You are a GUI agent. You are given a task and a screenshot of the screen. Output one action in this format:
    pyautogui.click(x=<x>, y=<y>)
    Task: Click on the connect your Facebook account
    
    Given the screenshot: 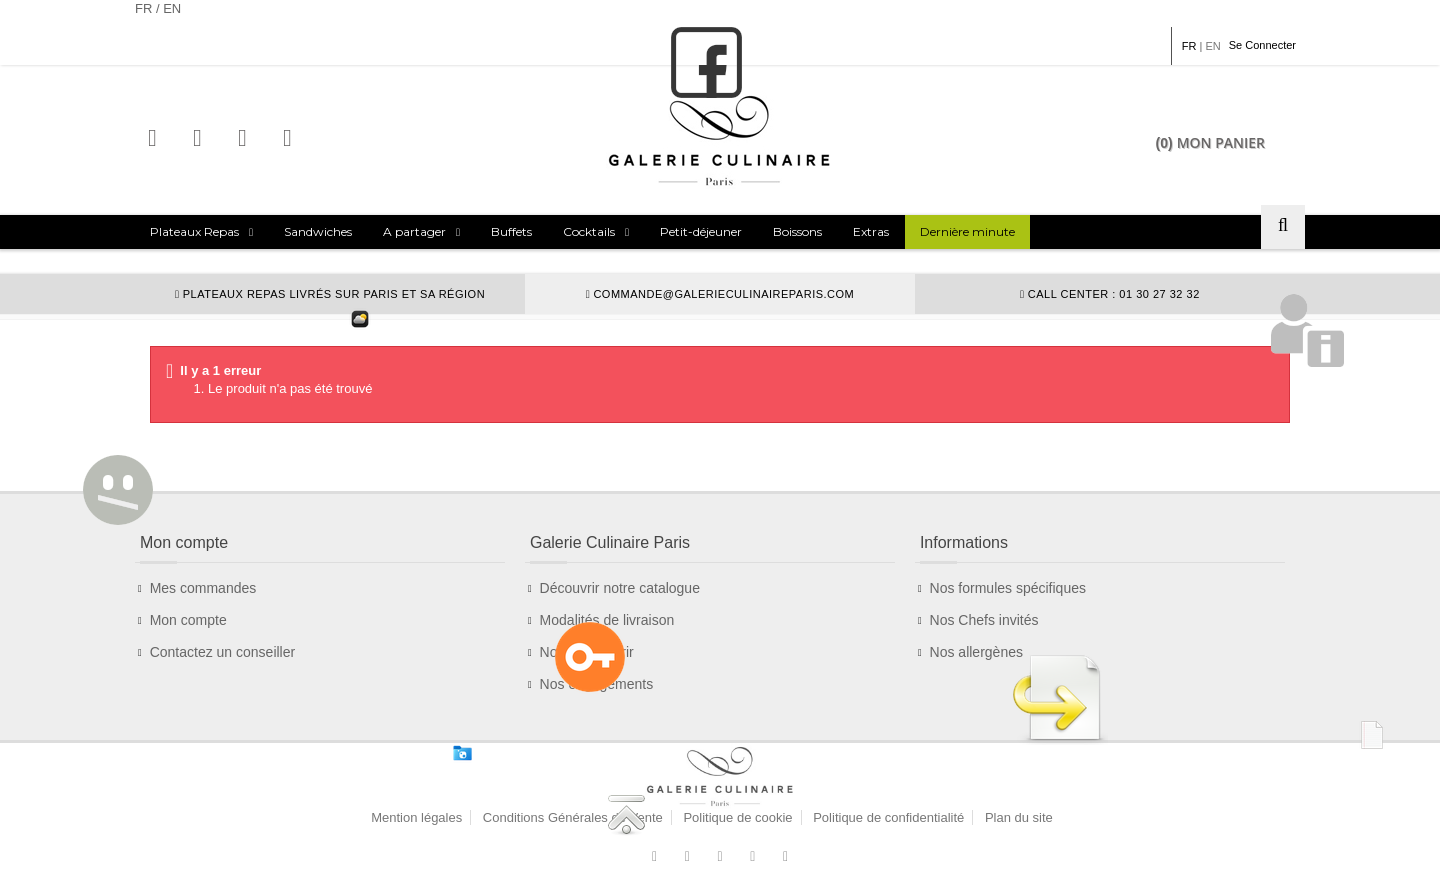 What is the action you would take?
    pyautogui.click(x=706, y=62)
    